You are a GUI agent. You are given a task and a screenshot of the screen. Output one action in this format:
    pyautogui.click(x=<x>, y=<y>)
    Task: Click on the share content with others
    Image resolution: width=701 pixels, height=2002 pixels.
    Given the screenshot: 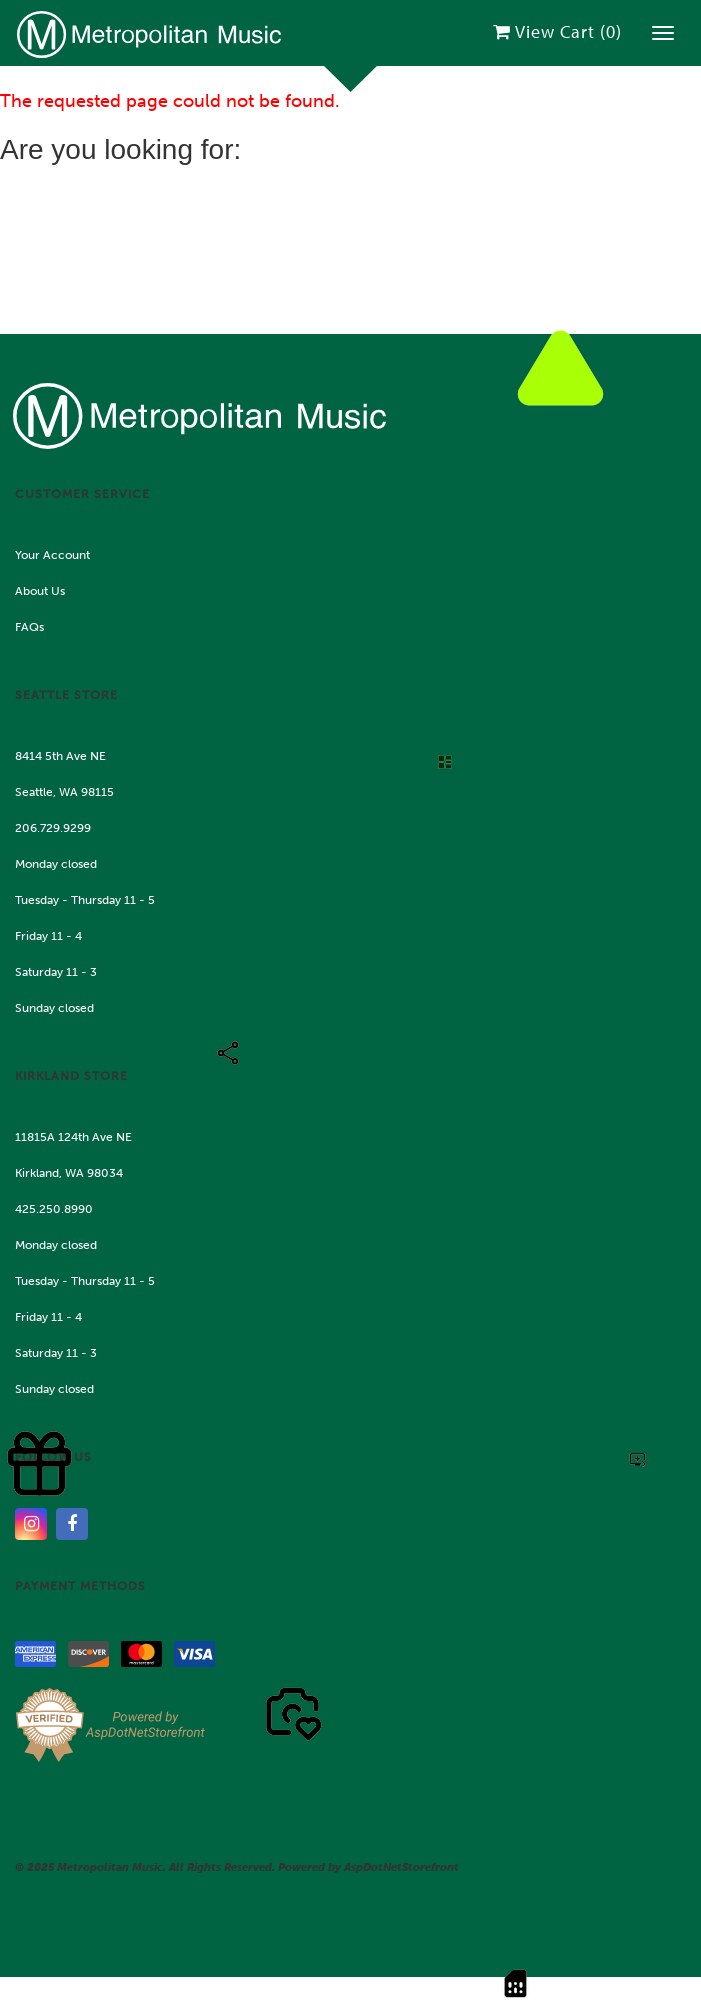 What is the action you would take?
    pyautogui.click(x=228, y=1053)
    